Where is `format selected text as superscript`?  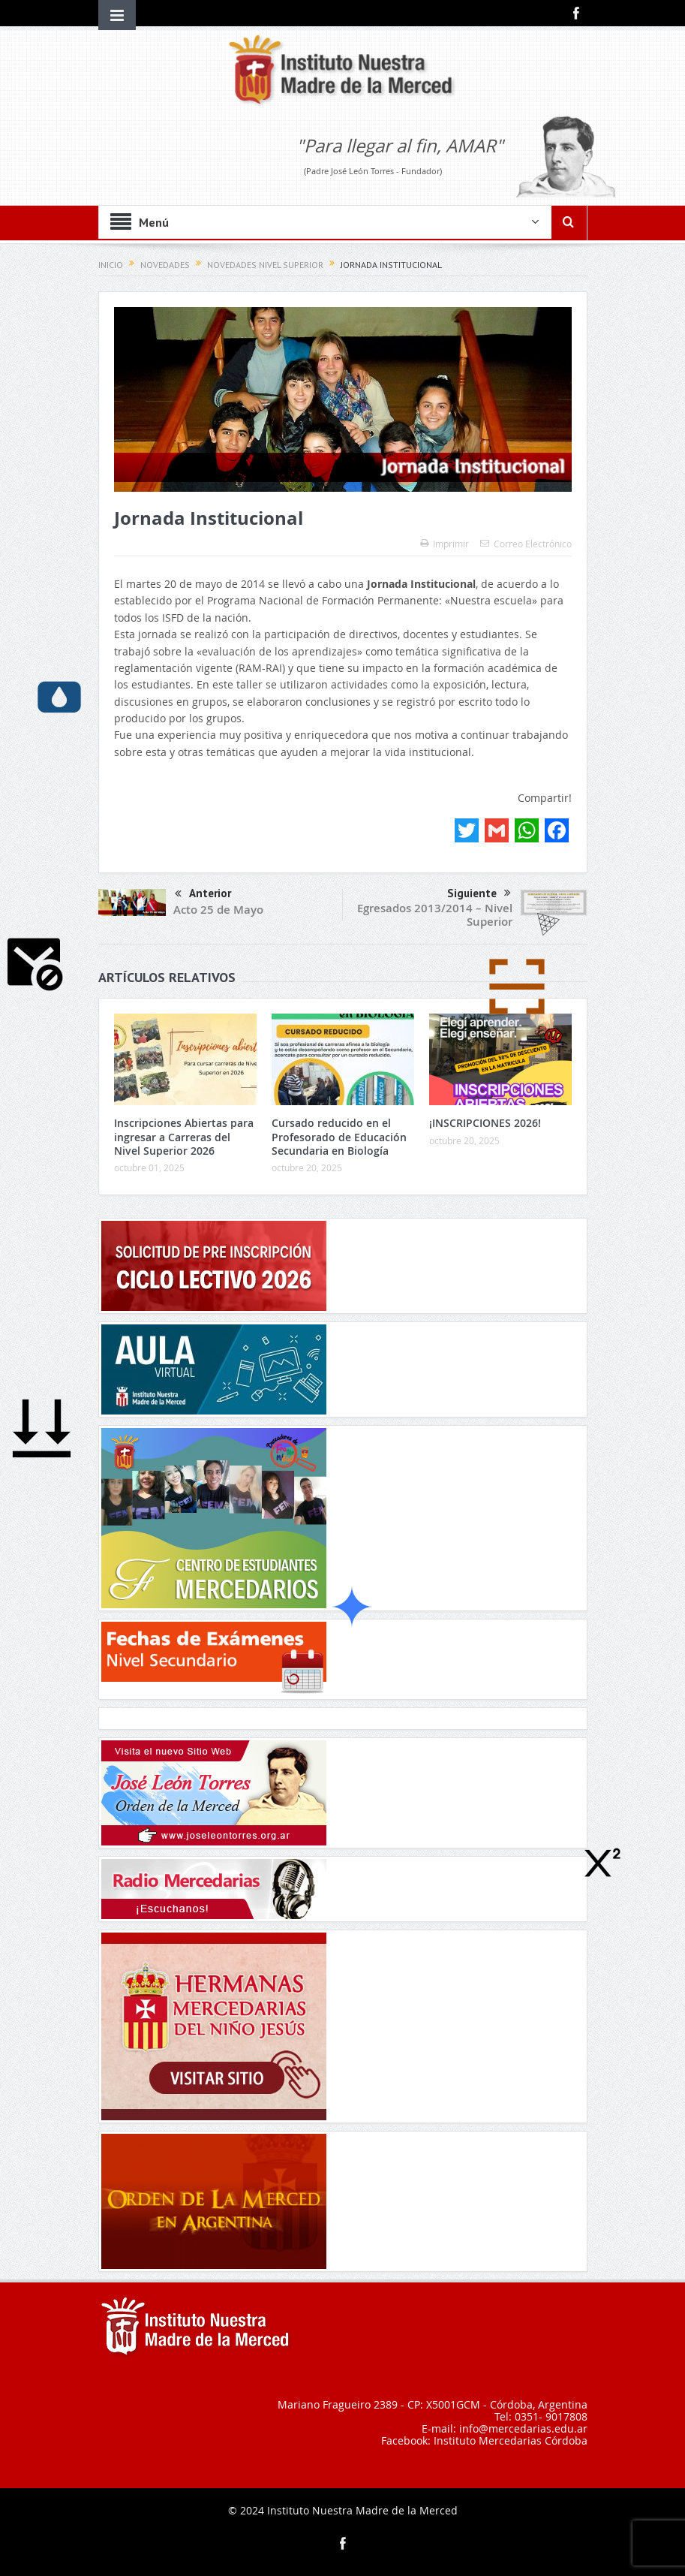
format selected text as superscript is located at coordinates (600, 1862).